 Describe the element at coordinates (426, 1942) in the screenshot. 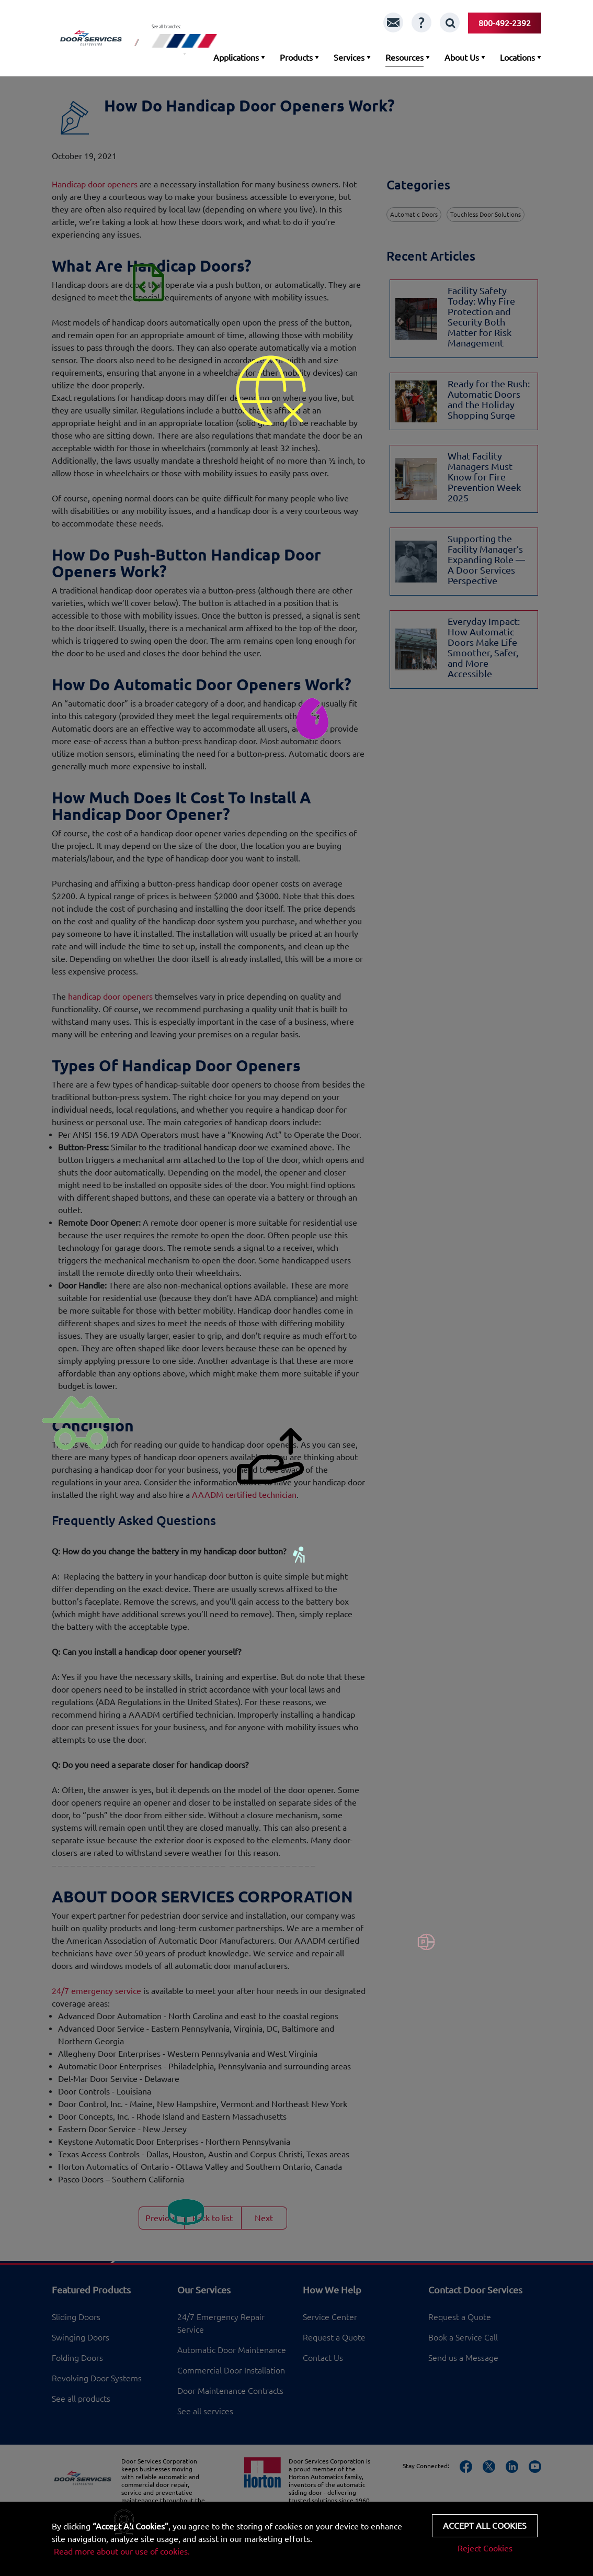

I see `open Microsoft PowerPoint` at that location.